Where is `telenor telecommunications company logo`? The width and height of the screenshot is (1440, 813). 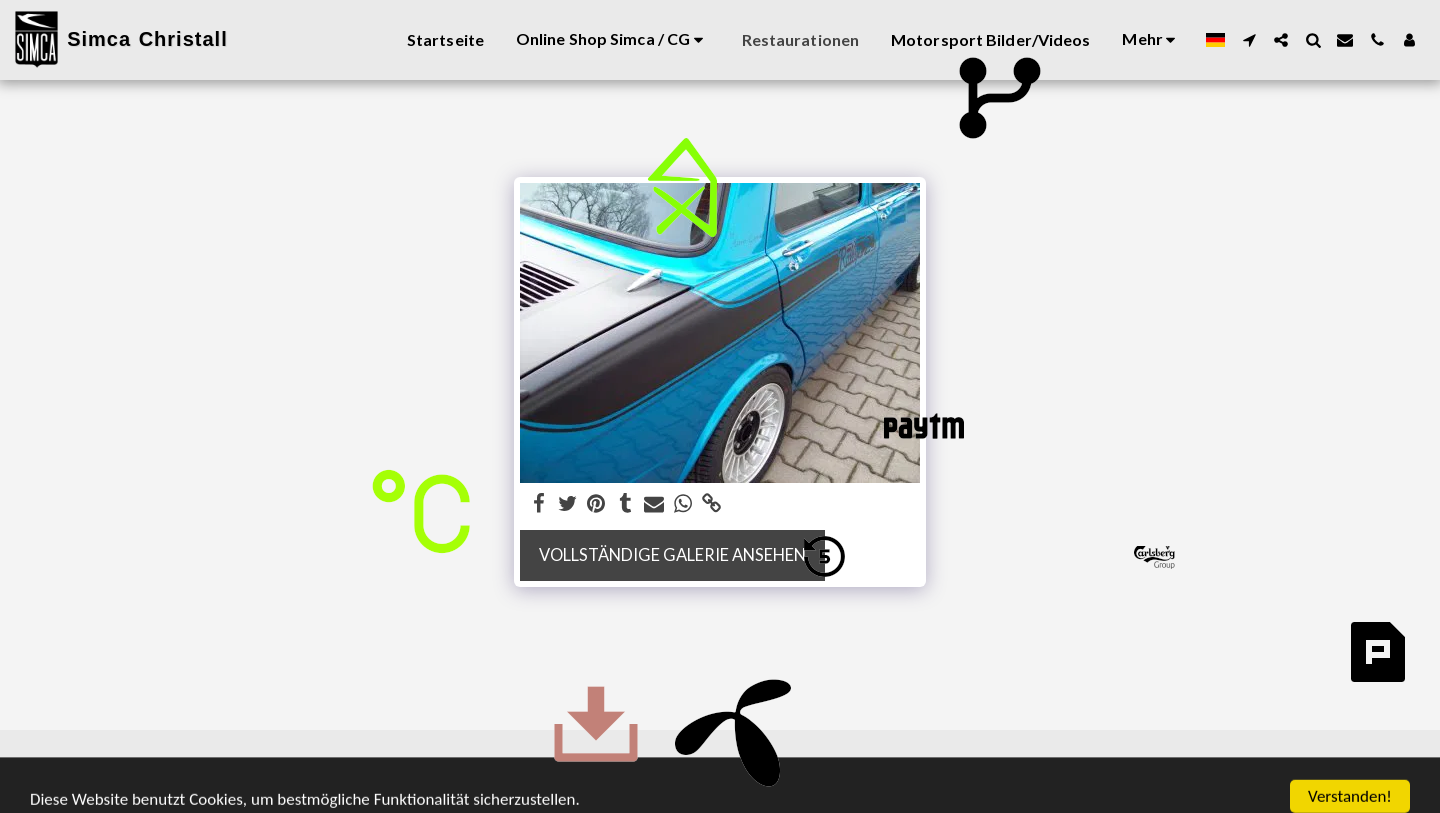
telenor telecommunications company logo is located at coordinates (733, 733).